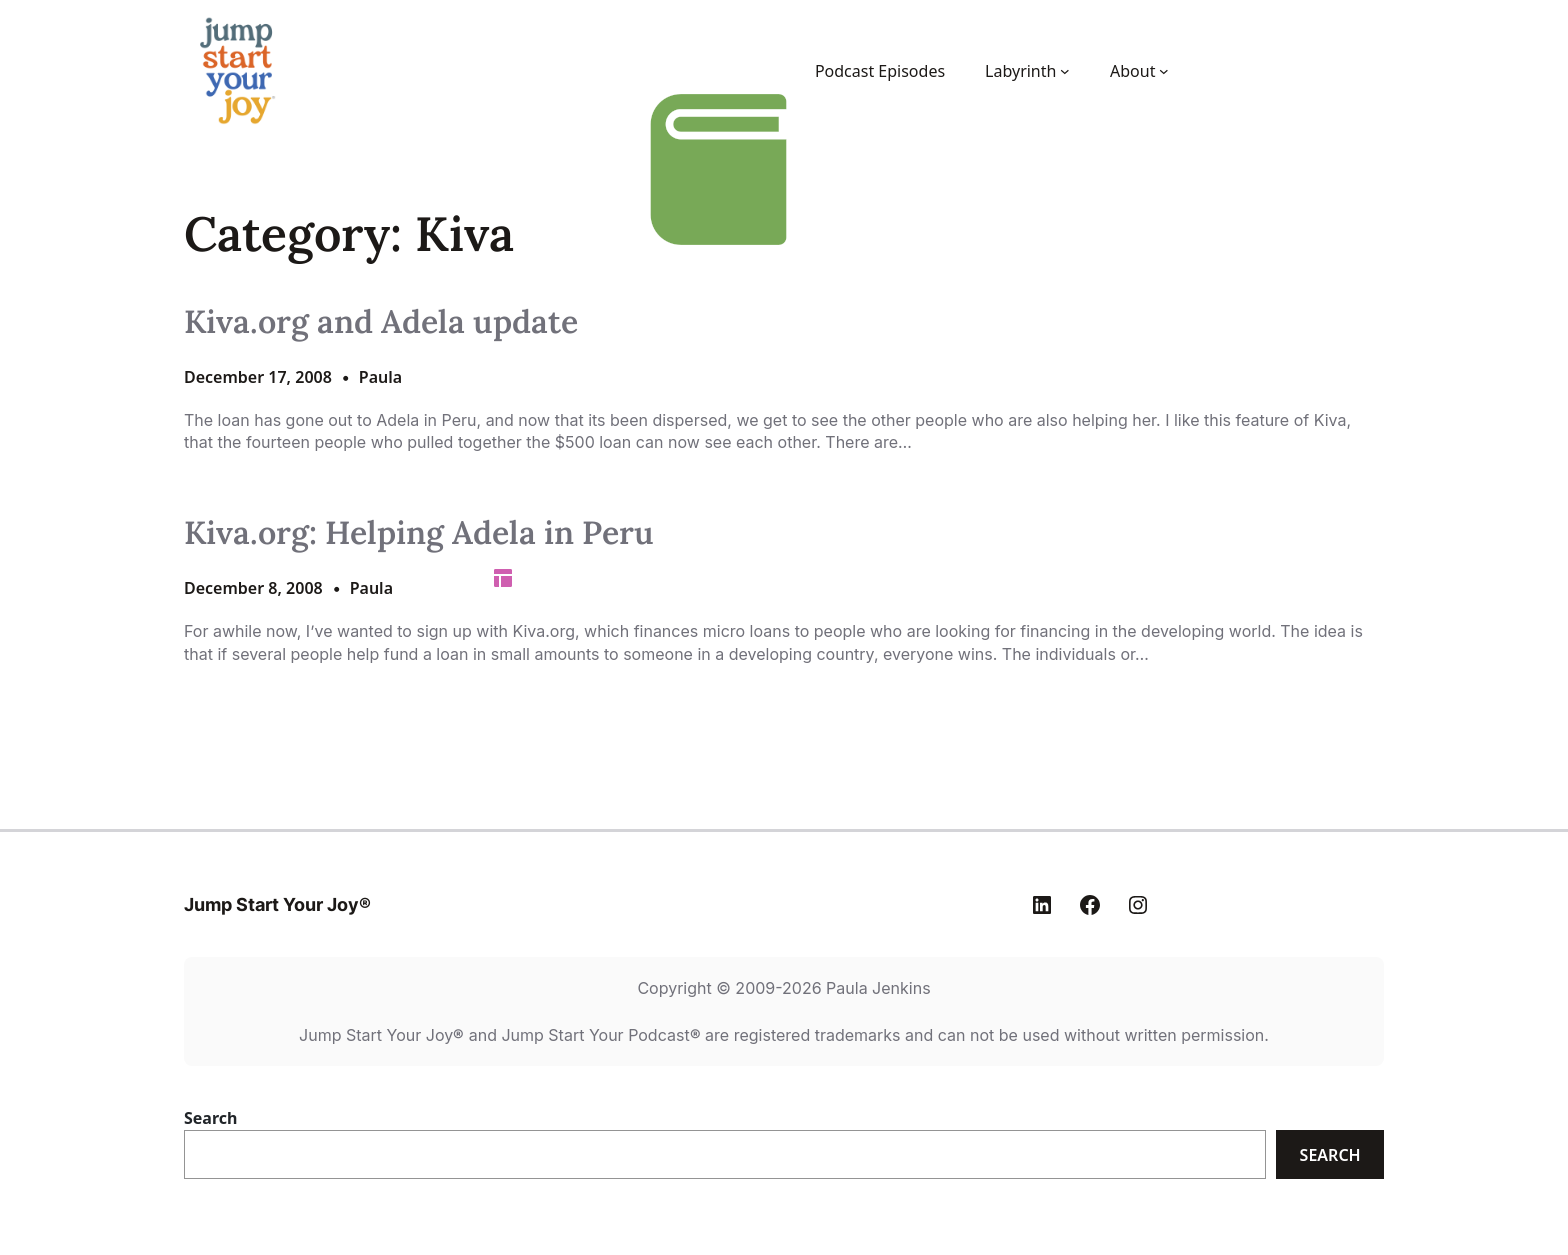 Image resolution: width=1568 pixels, height=1255 pixels. I want to click on switch to header and sidebar layout view, so click(503, 578).